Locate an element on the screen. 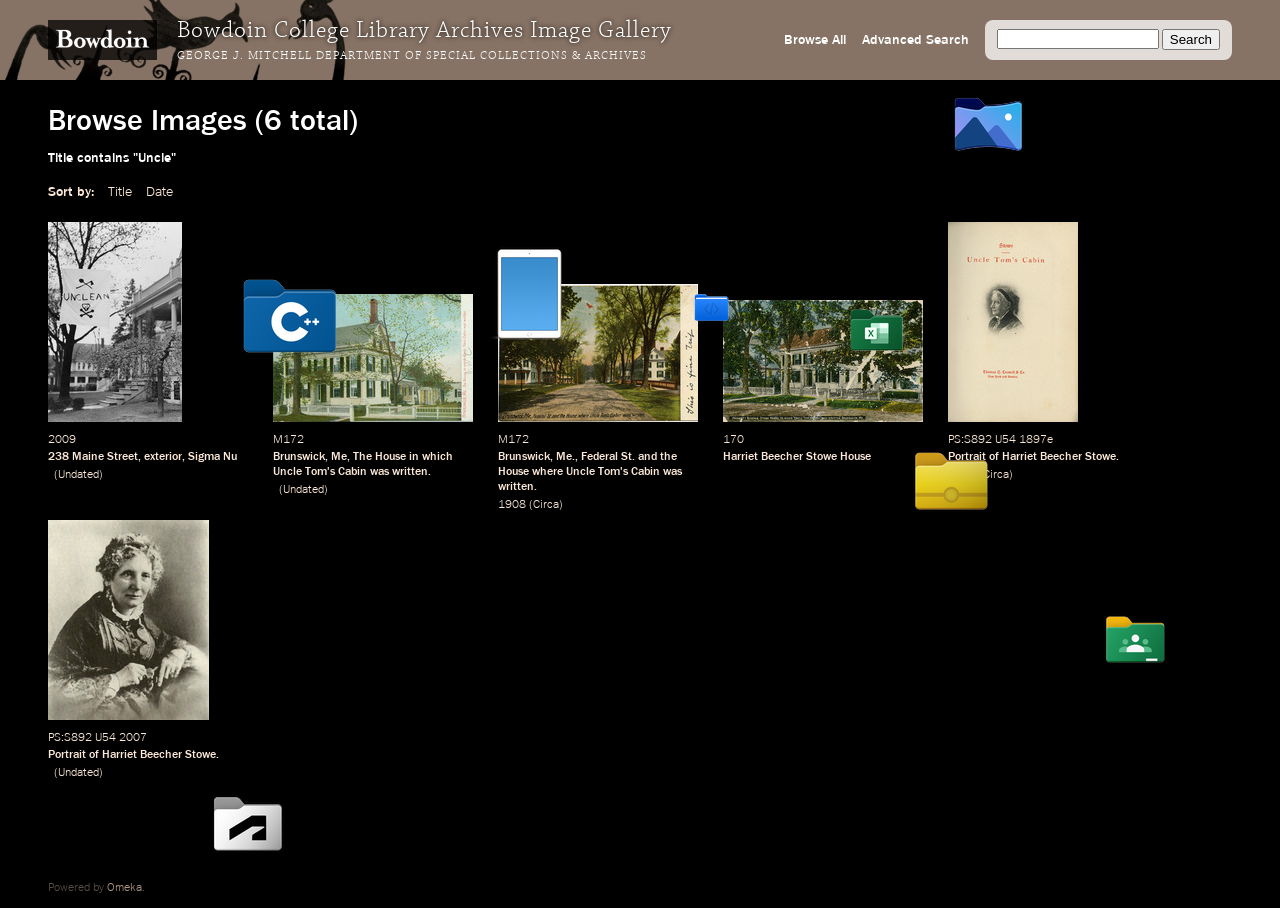 This screenshot has width=1280, height=908. open folder containing excel spreadsheets is located at coordinates (876, 331).